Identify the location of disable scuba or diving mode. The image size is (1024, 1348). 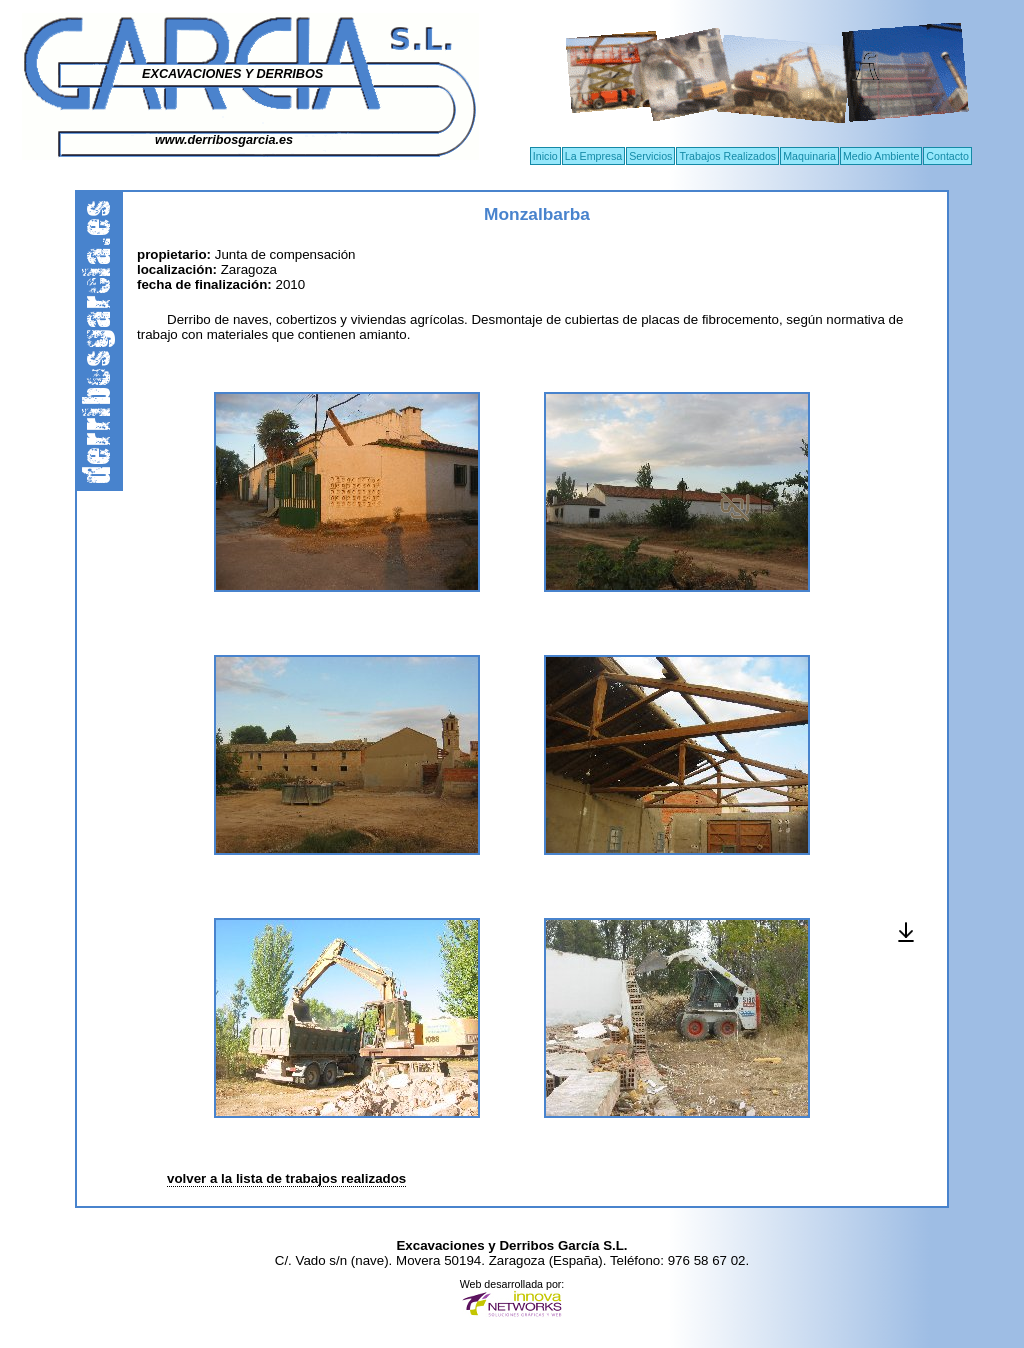
(735, 507).